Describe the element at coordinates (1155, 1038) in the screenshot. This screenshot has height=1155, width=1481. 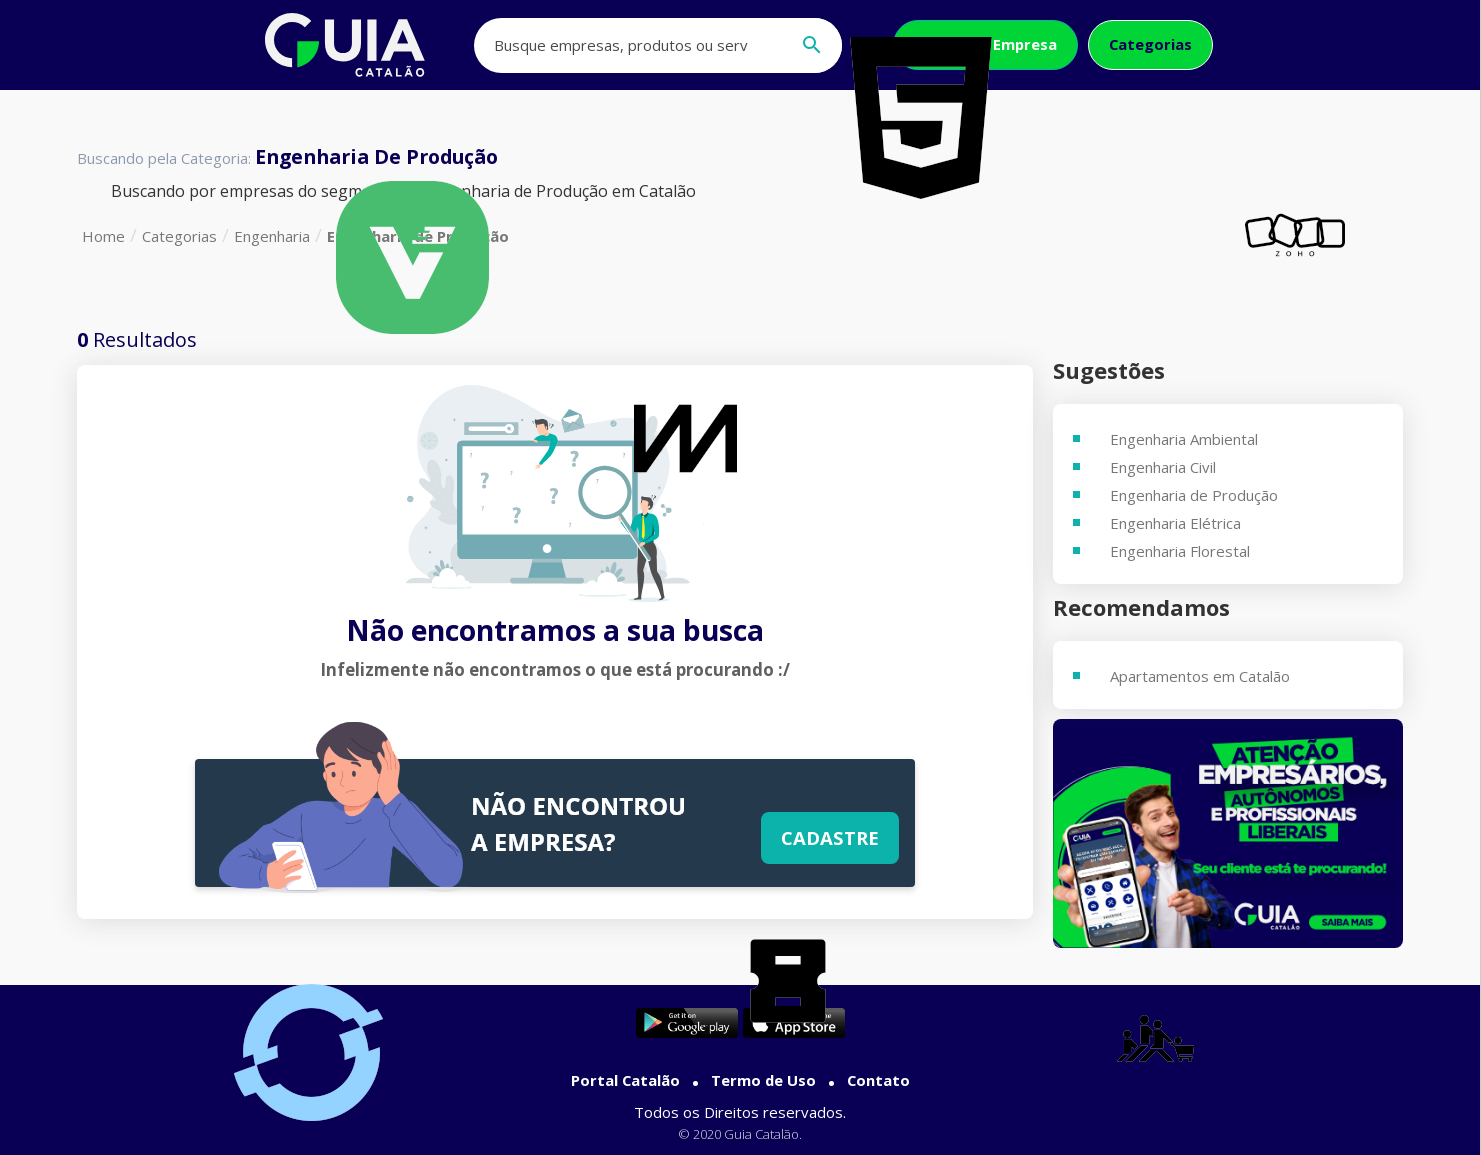
I see `open the Chedraui shopping app` at that location.